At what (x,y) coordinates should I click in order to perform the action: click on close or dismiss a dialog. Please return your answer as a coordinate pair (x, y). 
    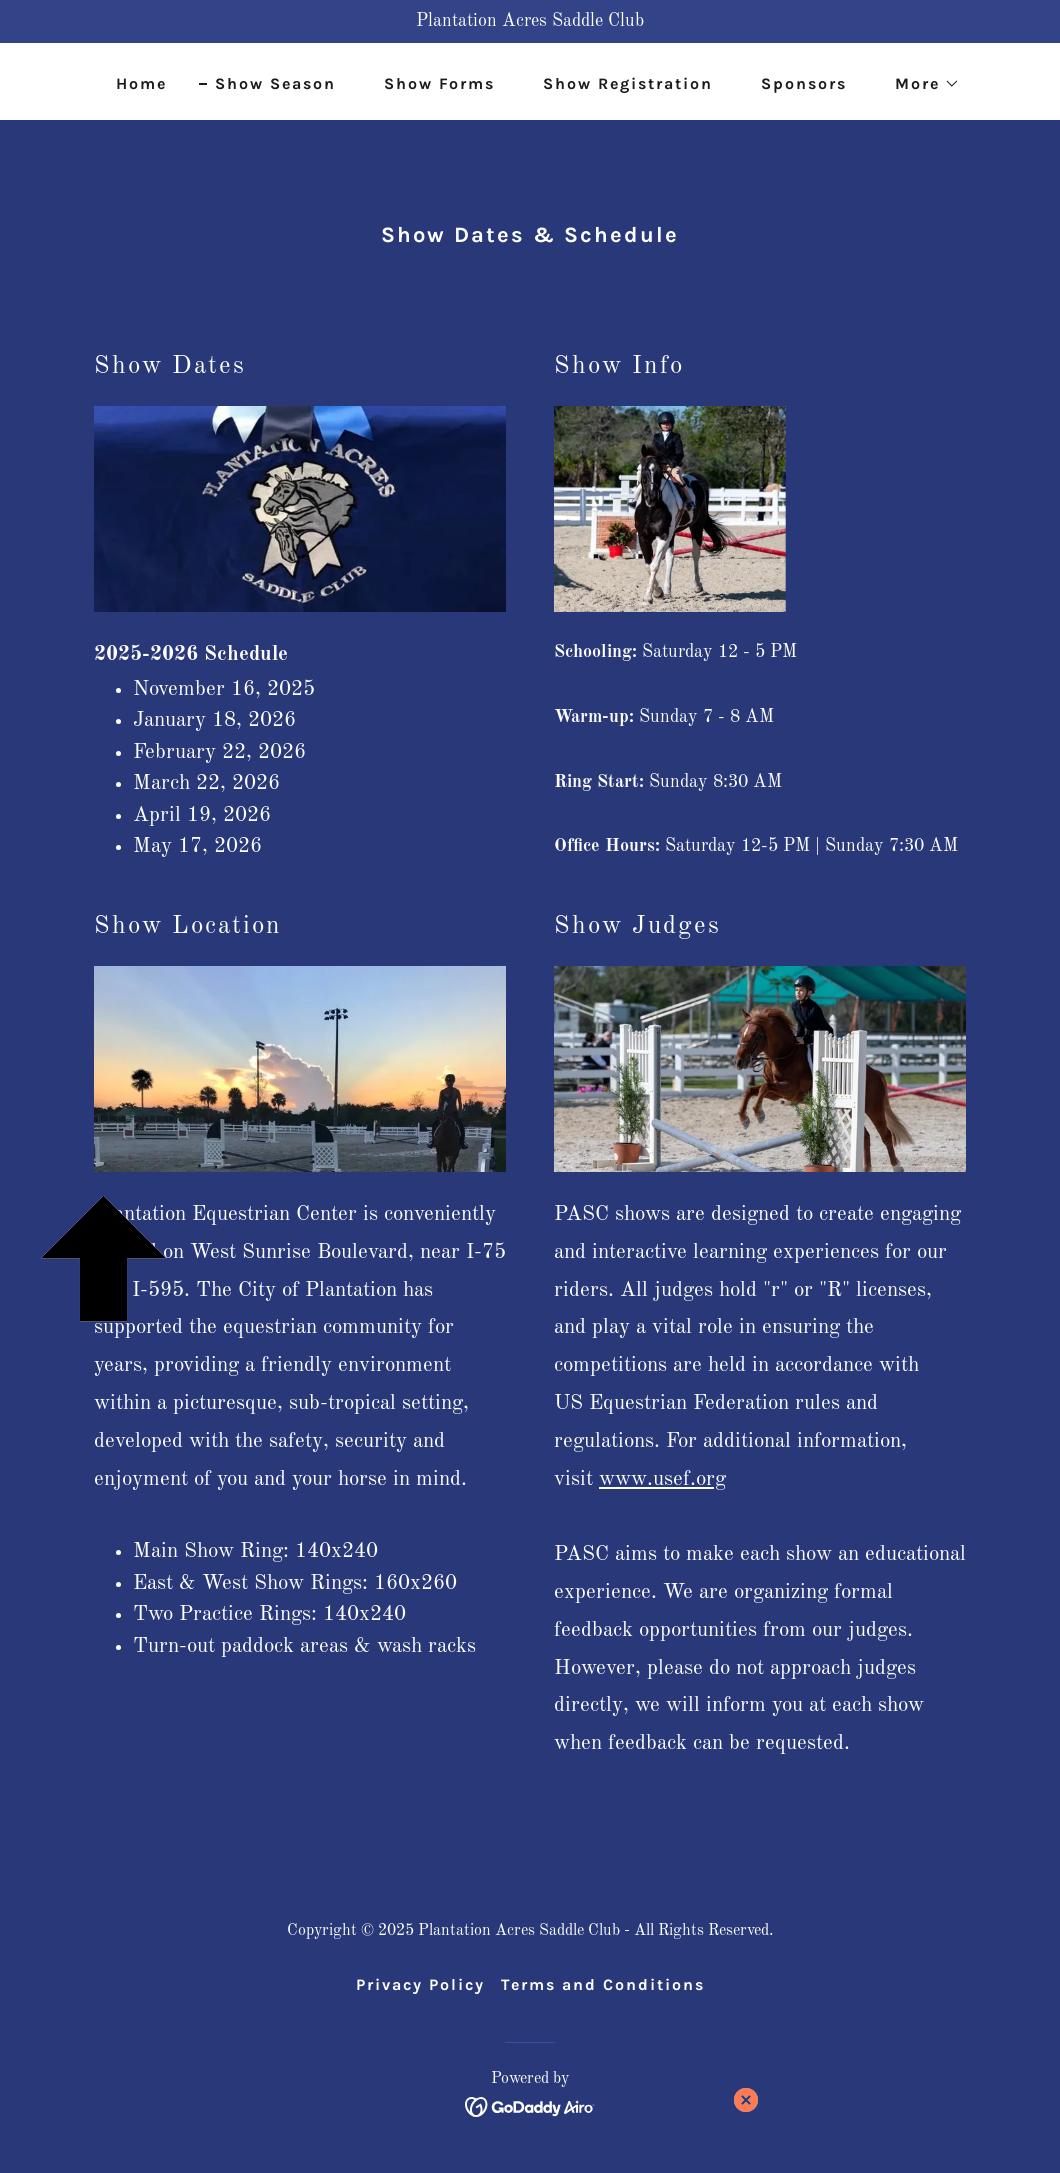
    Looking at the image, I should click on (746, 2100).